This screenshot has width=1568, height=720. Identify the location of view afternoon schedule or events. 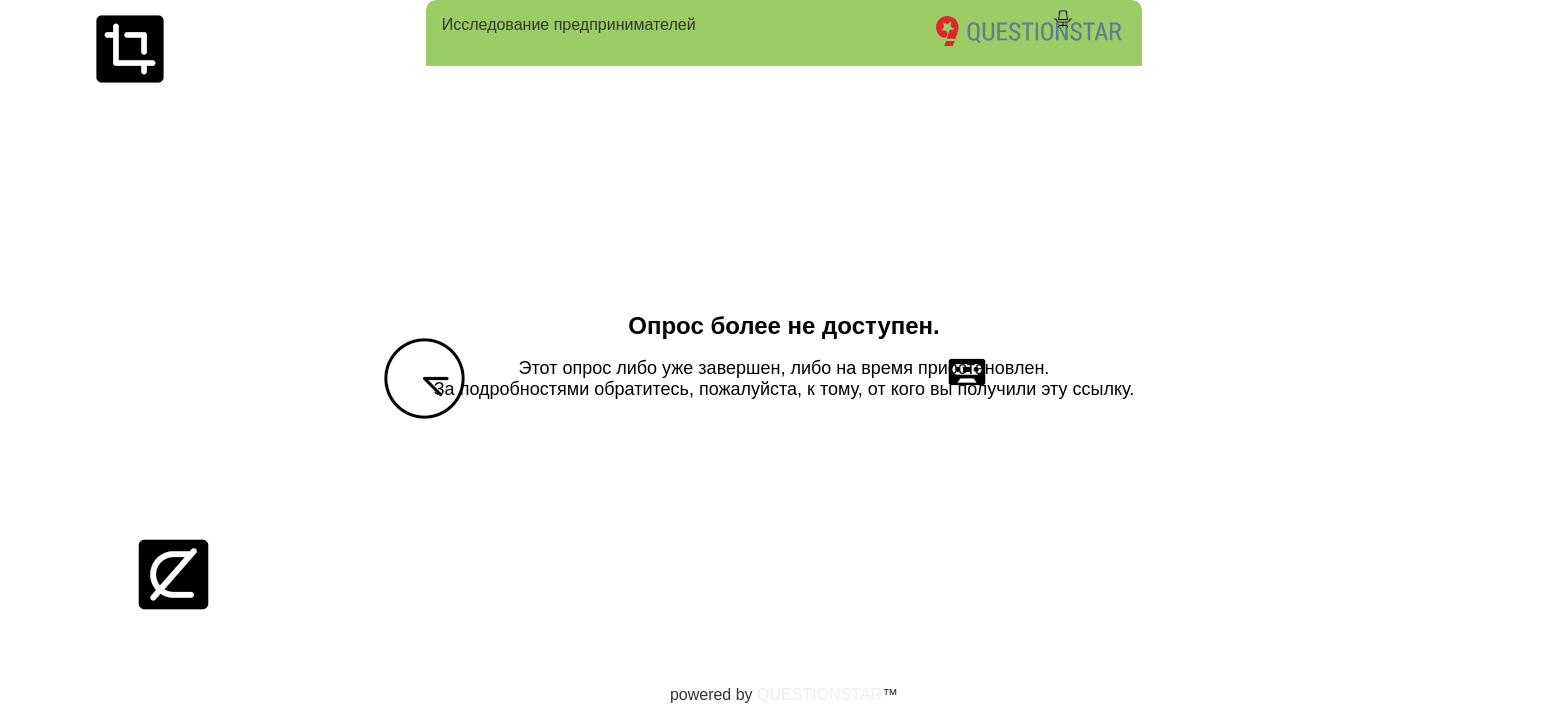
(424, 378).